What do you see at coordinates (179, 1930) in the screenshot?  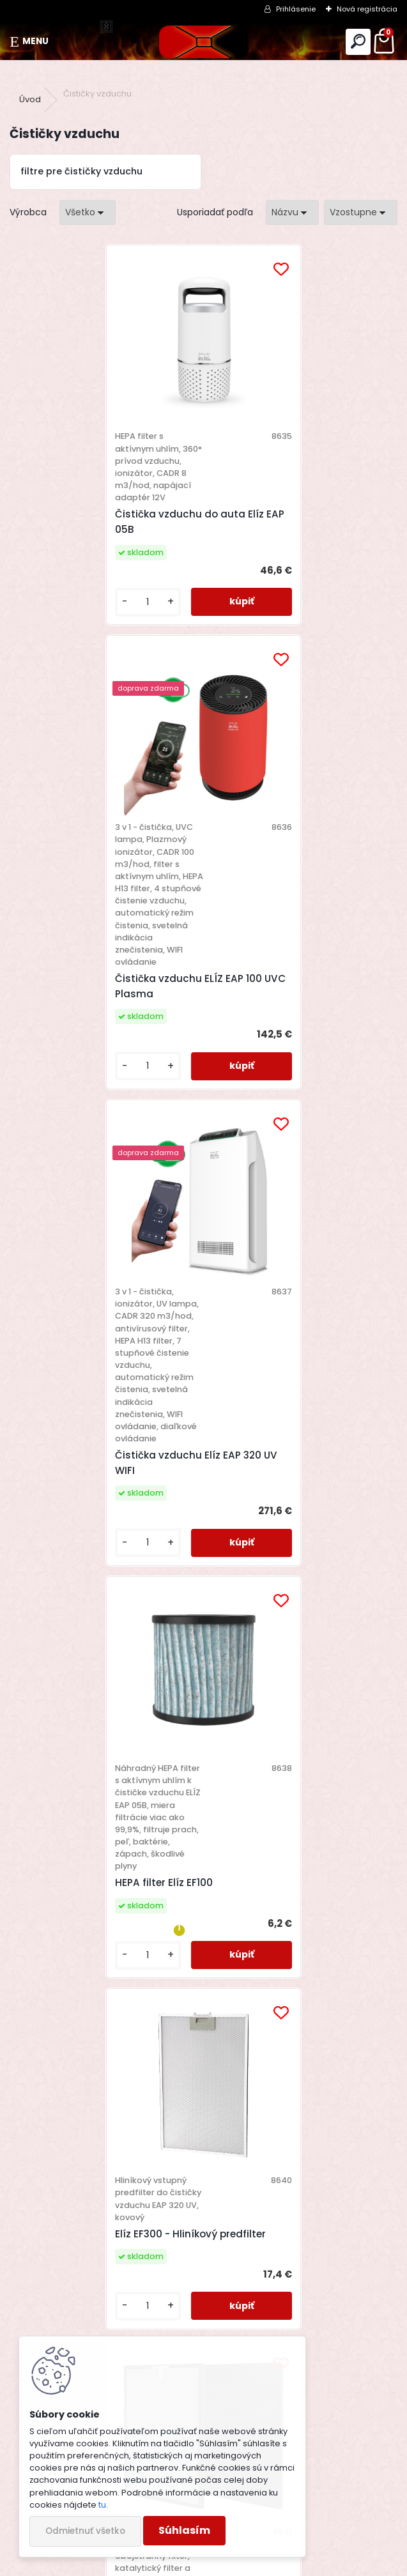 I see `power off or shut down the device` at bounding box center [179, 1930].